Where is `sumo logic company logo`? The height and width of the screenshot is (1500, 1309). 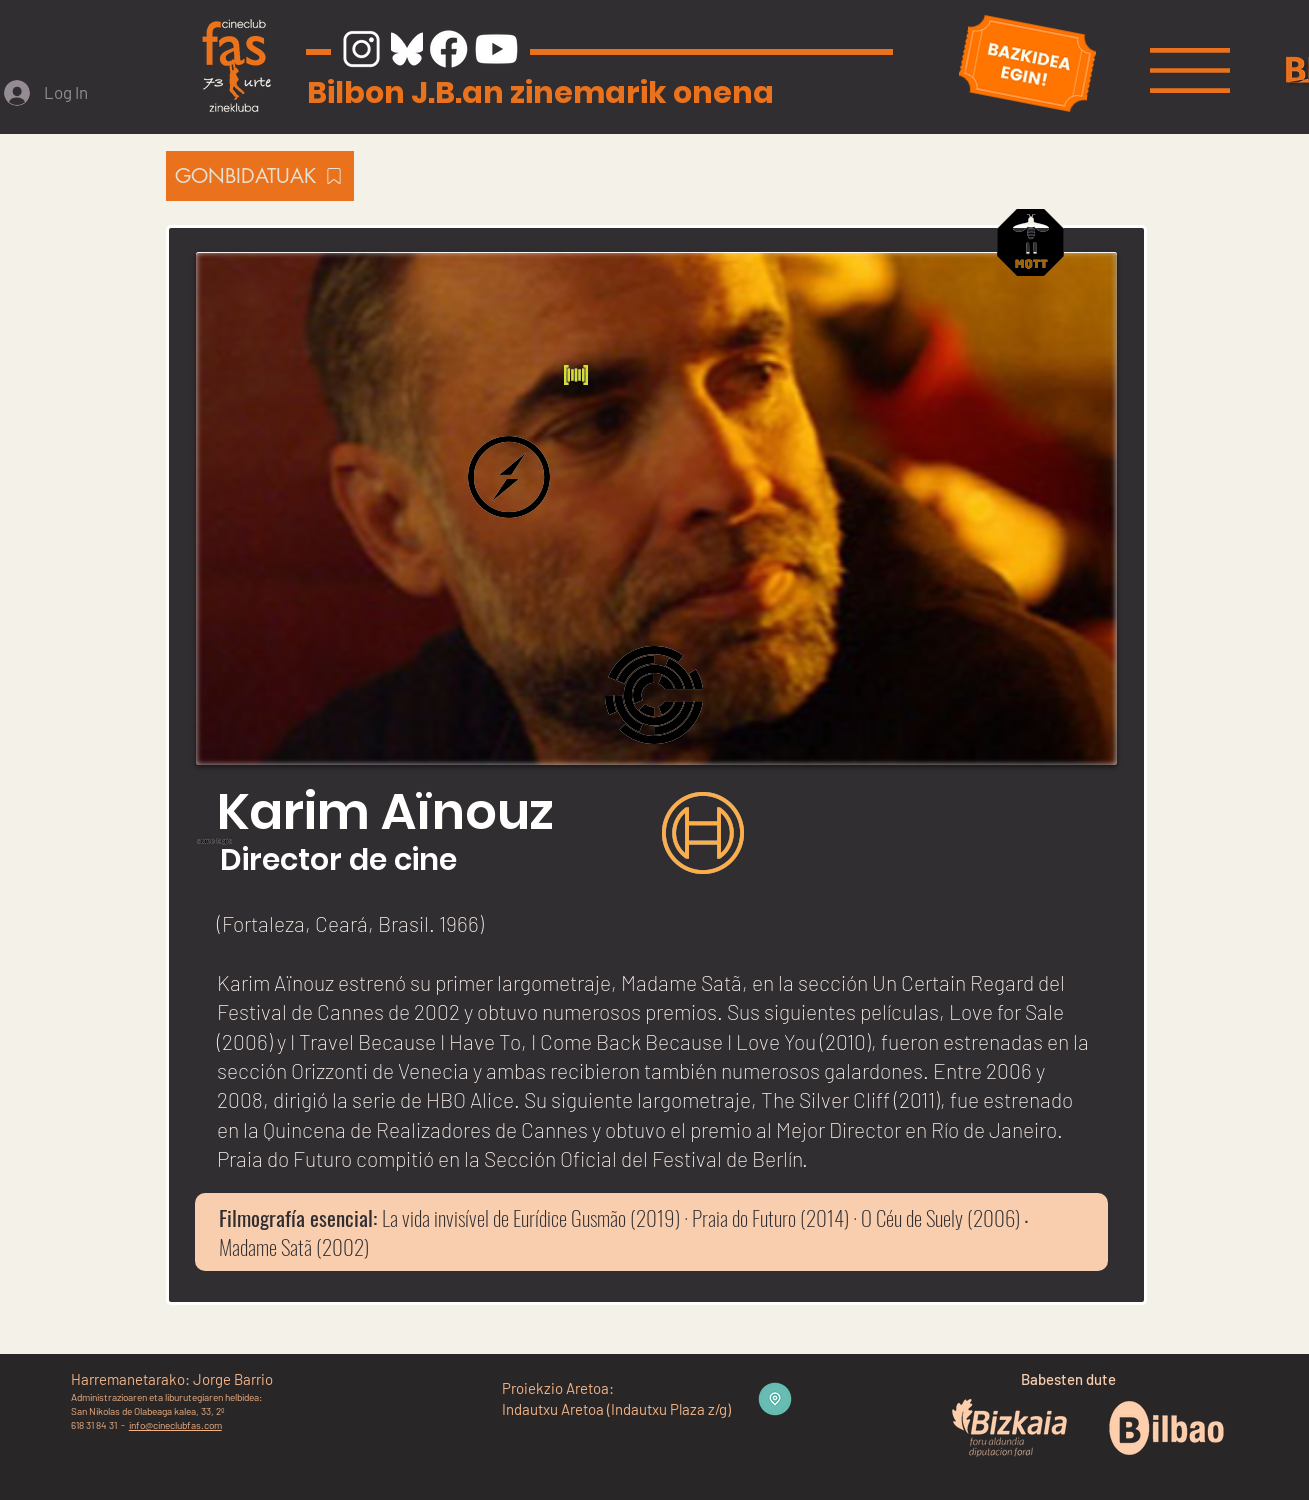
sumo logic company logo is located at coordinates (214, 841).